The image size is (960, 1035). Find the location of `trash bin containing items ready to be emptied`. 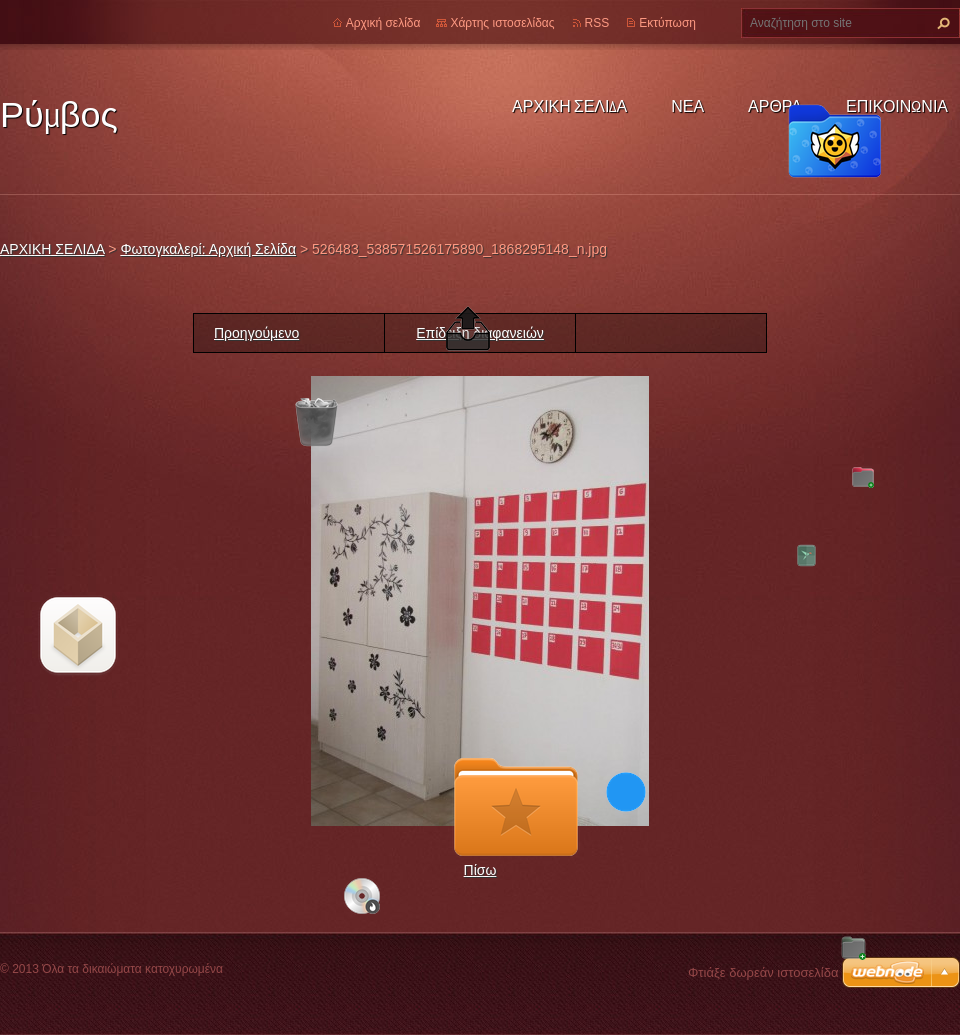

trash bin containing items ready to be emptied is located at coordinates (316, 422).